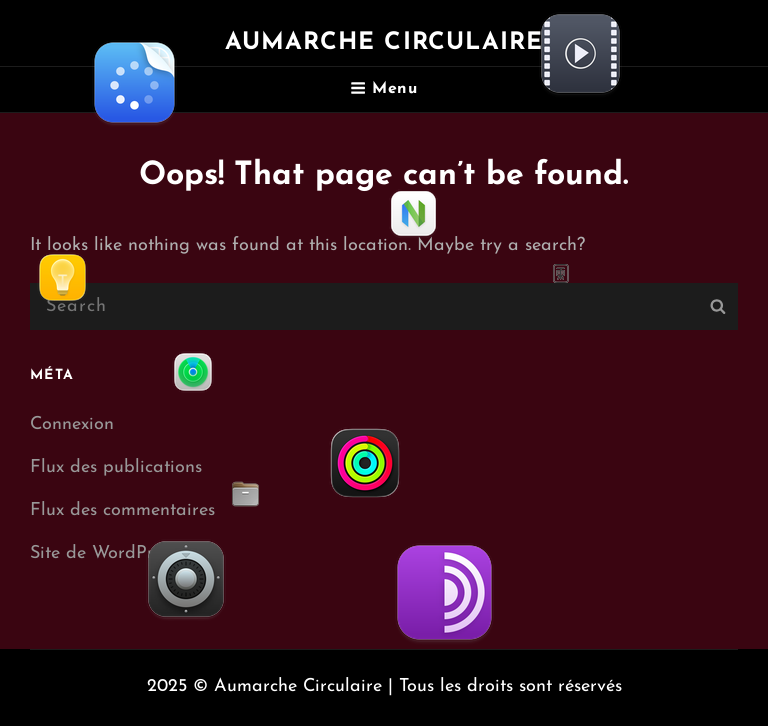 Image resolution: width=768 pixels, height=726 pixels. I want to click on open Find My app to locate devices or people, so click(193, 372).